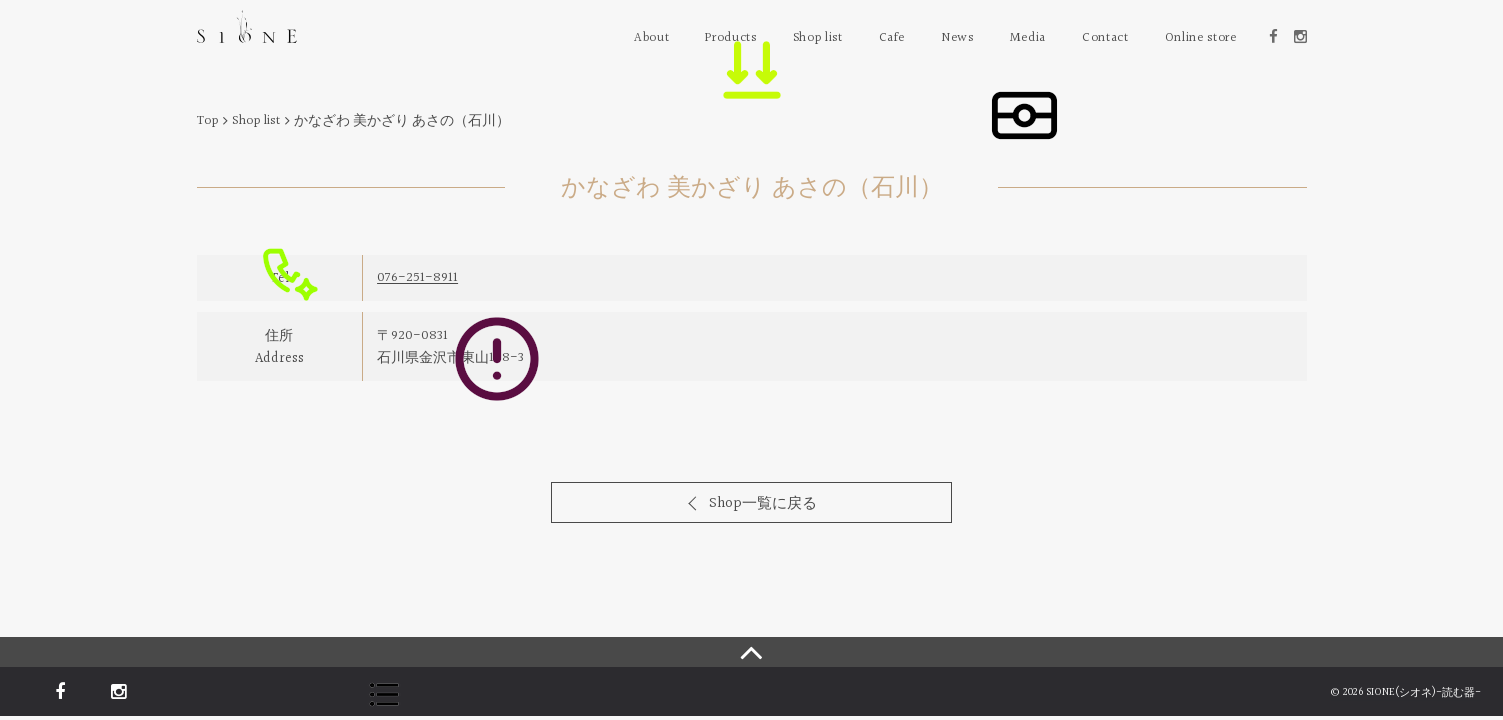 This screenshot has height=720, width=1503. What do you see at coordinates (497, 359) in the screenshot?
I see `indicates a warning or alert requiring attention` at bounding box center [497, 359].